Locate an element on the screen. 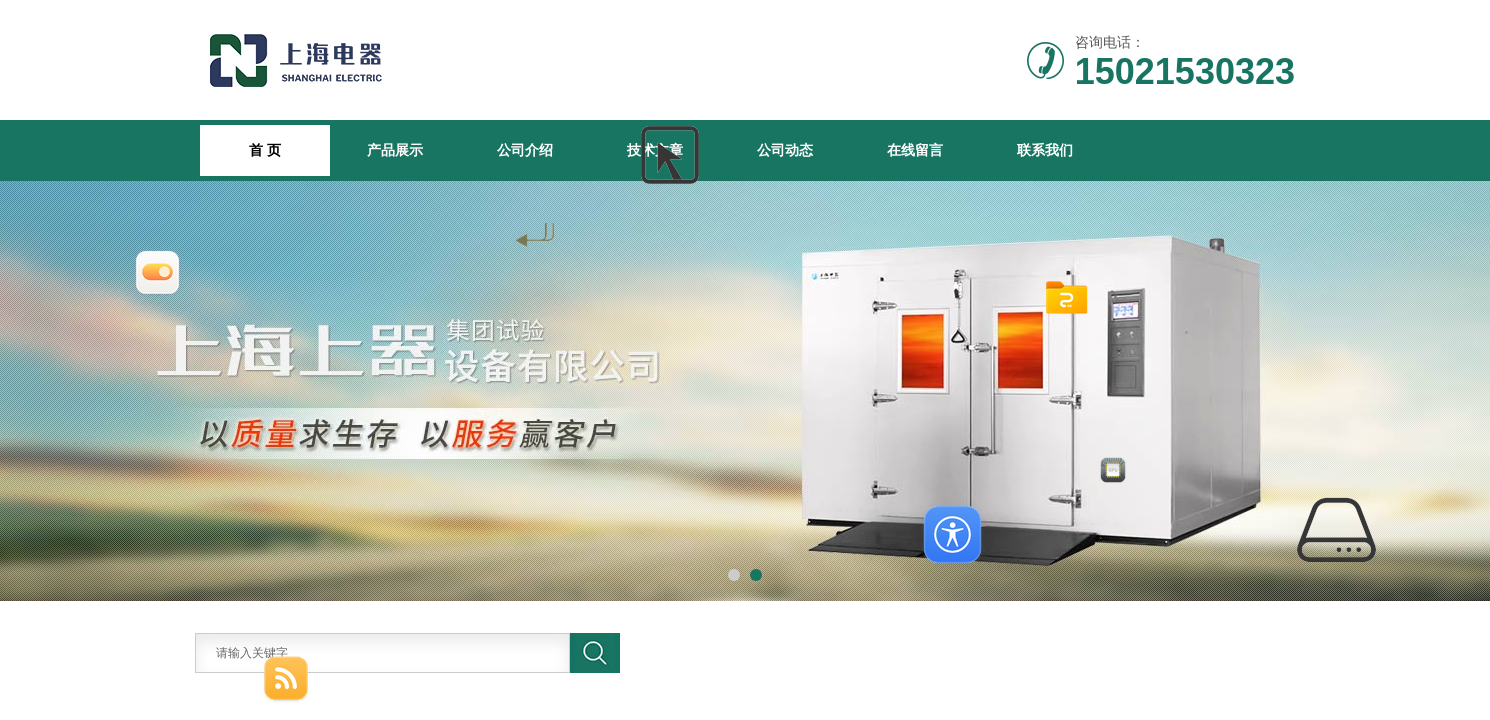 Image resolution: width=1490 pixels, height=720 pixels. access RSS feed settings is located at coordinates (286, 679).